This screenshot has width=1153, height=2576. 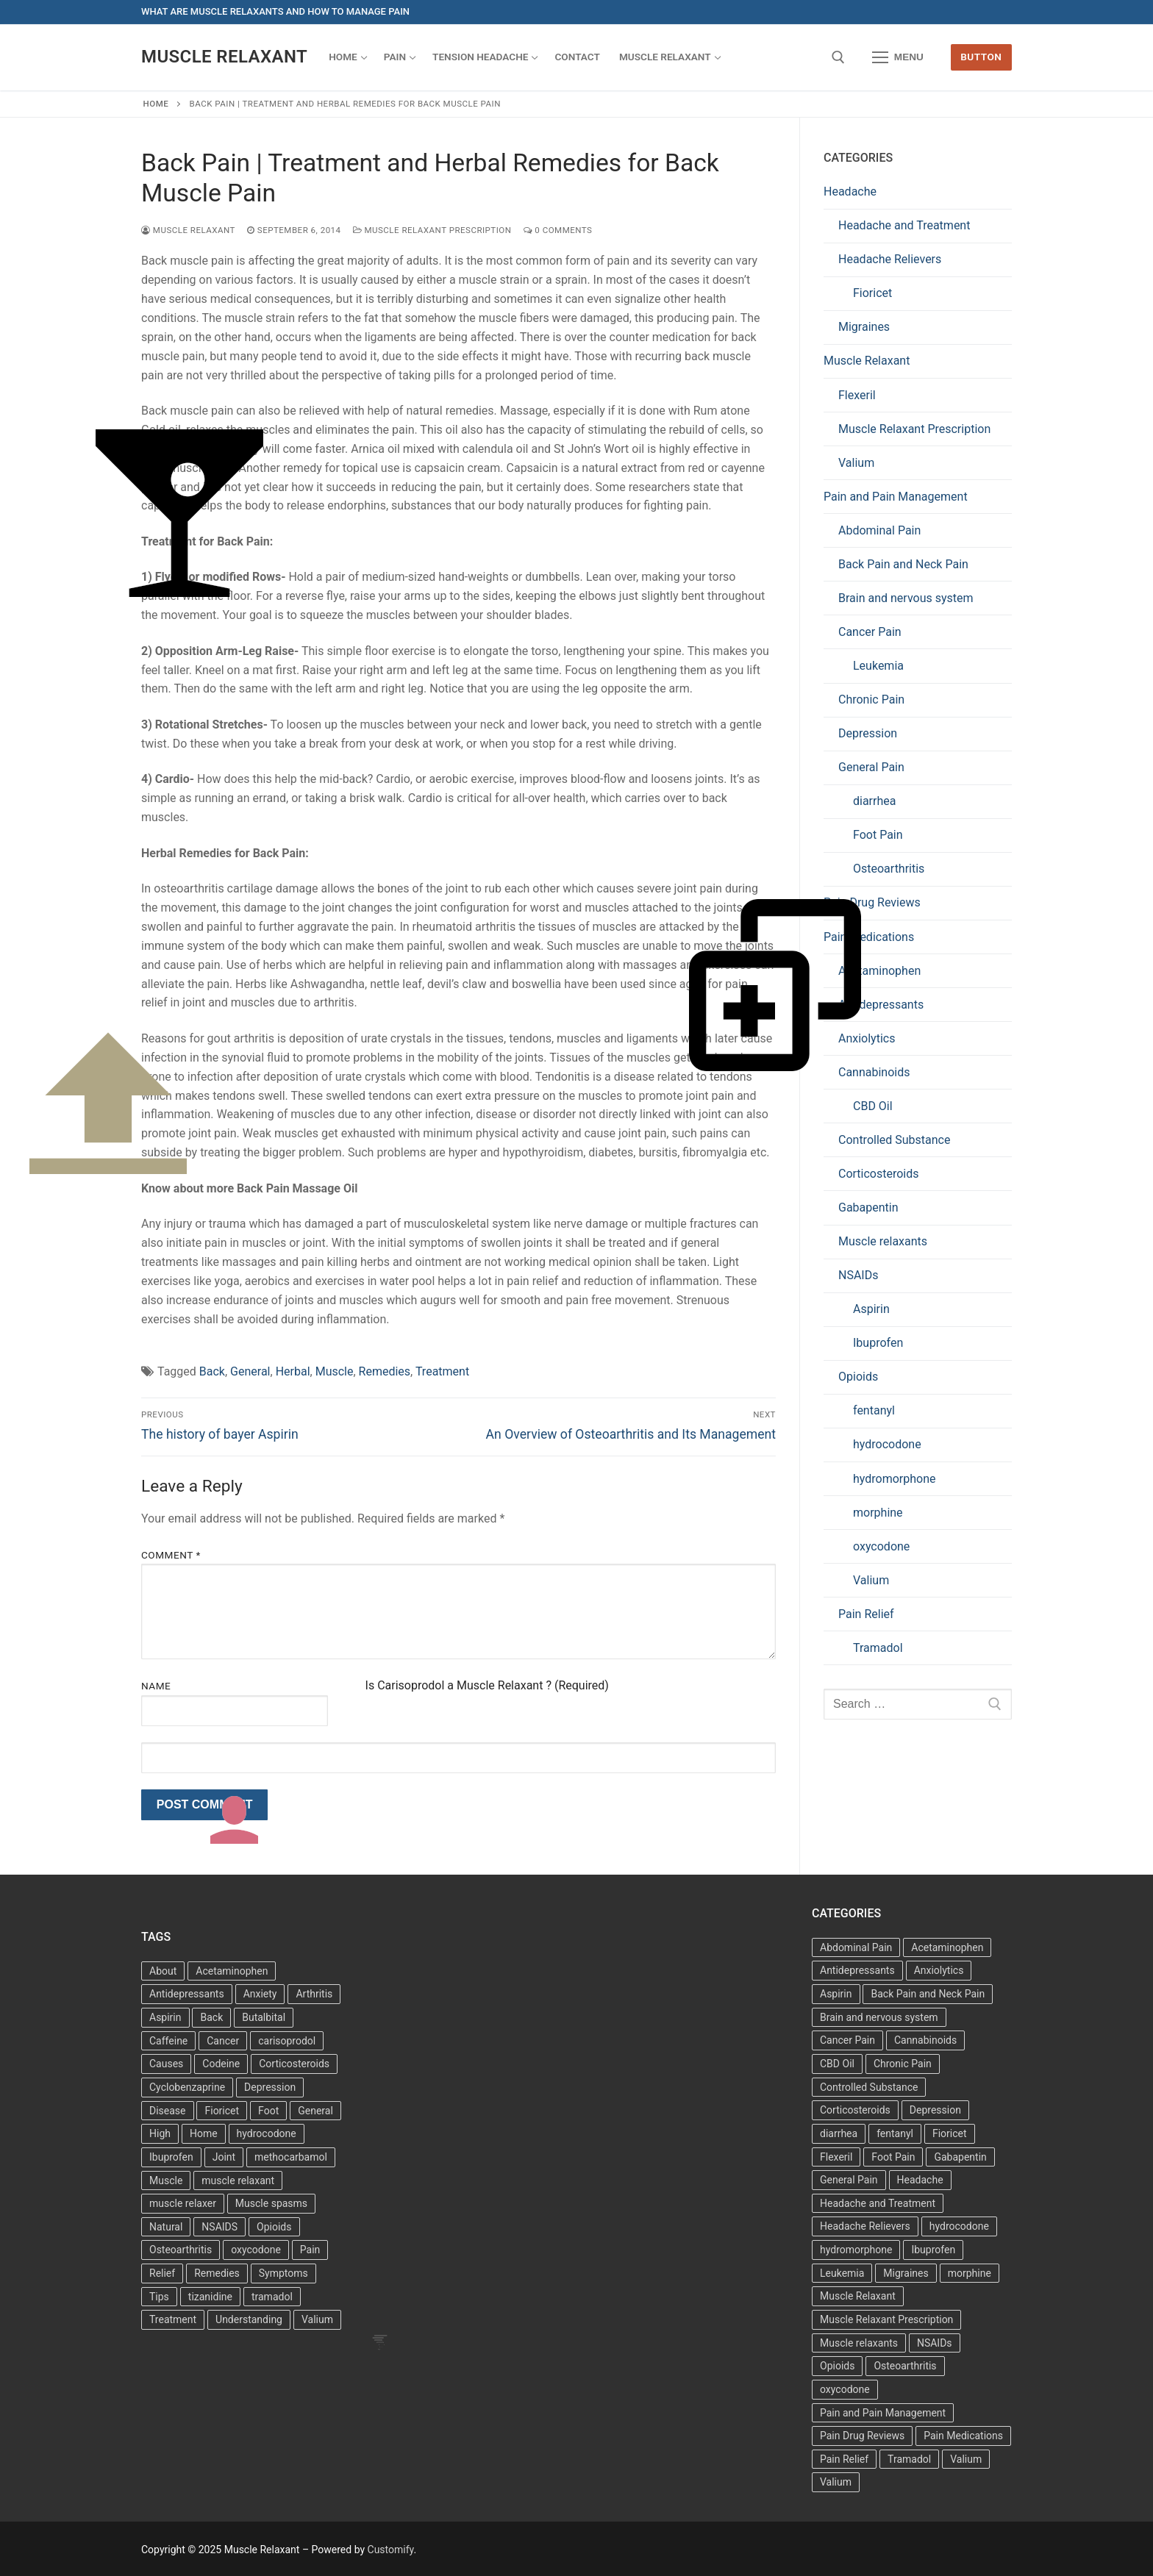 What do you see at coordinates (179, 513) in the screenshot?
I see `view drink menu or beverage options` at bounding box center [179, 513].